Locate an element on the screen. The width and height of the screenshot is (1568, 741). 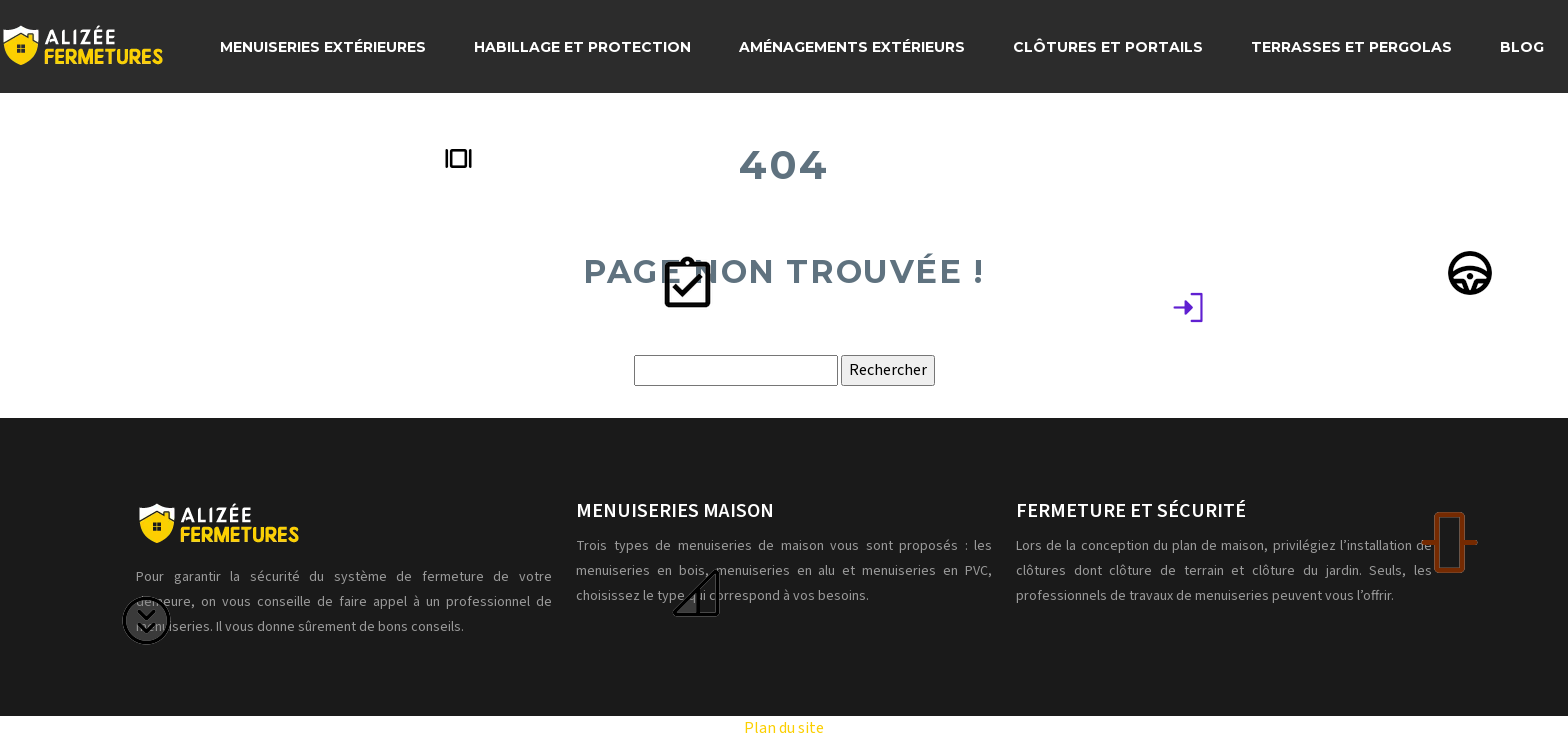
task completed successfully is located at coordinates (687, 284).